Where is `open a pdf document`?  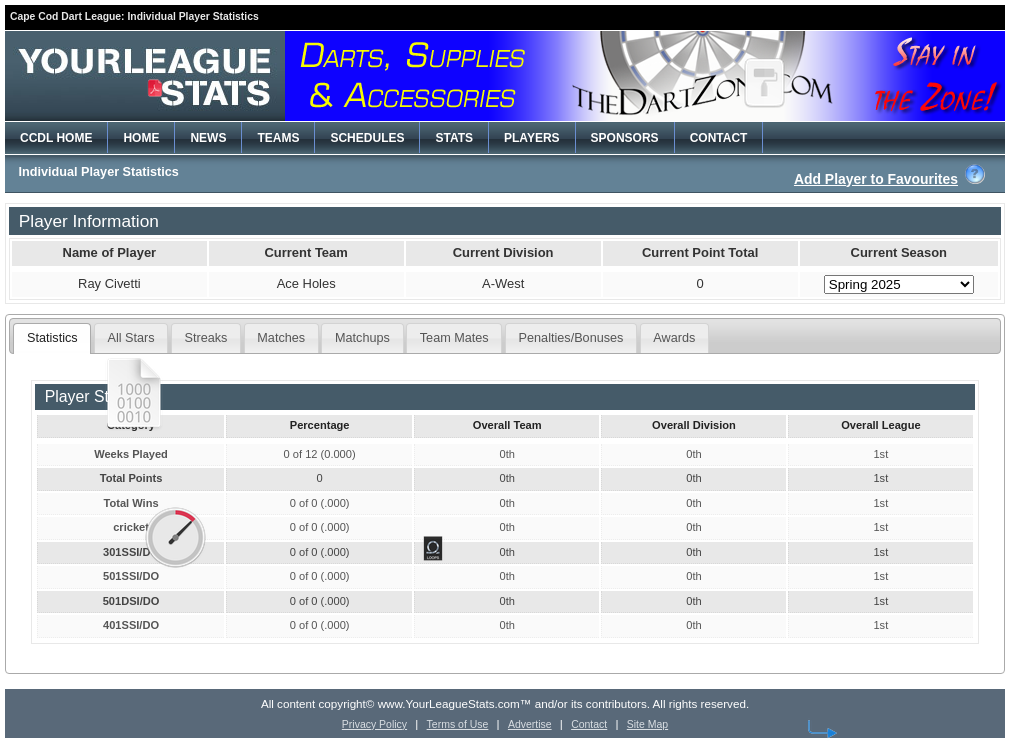 open a pdf document is located at coordinates (155, 88).